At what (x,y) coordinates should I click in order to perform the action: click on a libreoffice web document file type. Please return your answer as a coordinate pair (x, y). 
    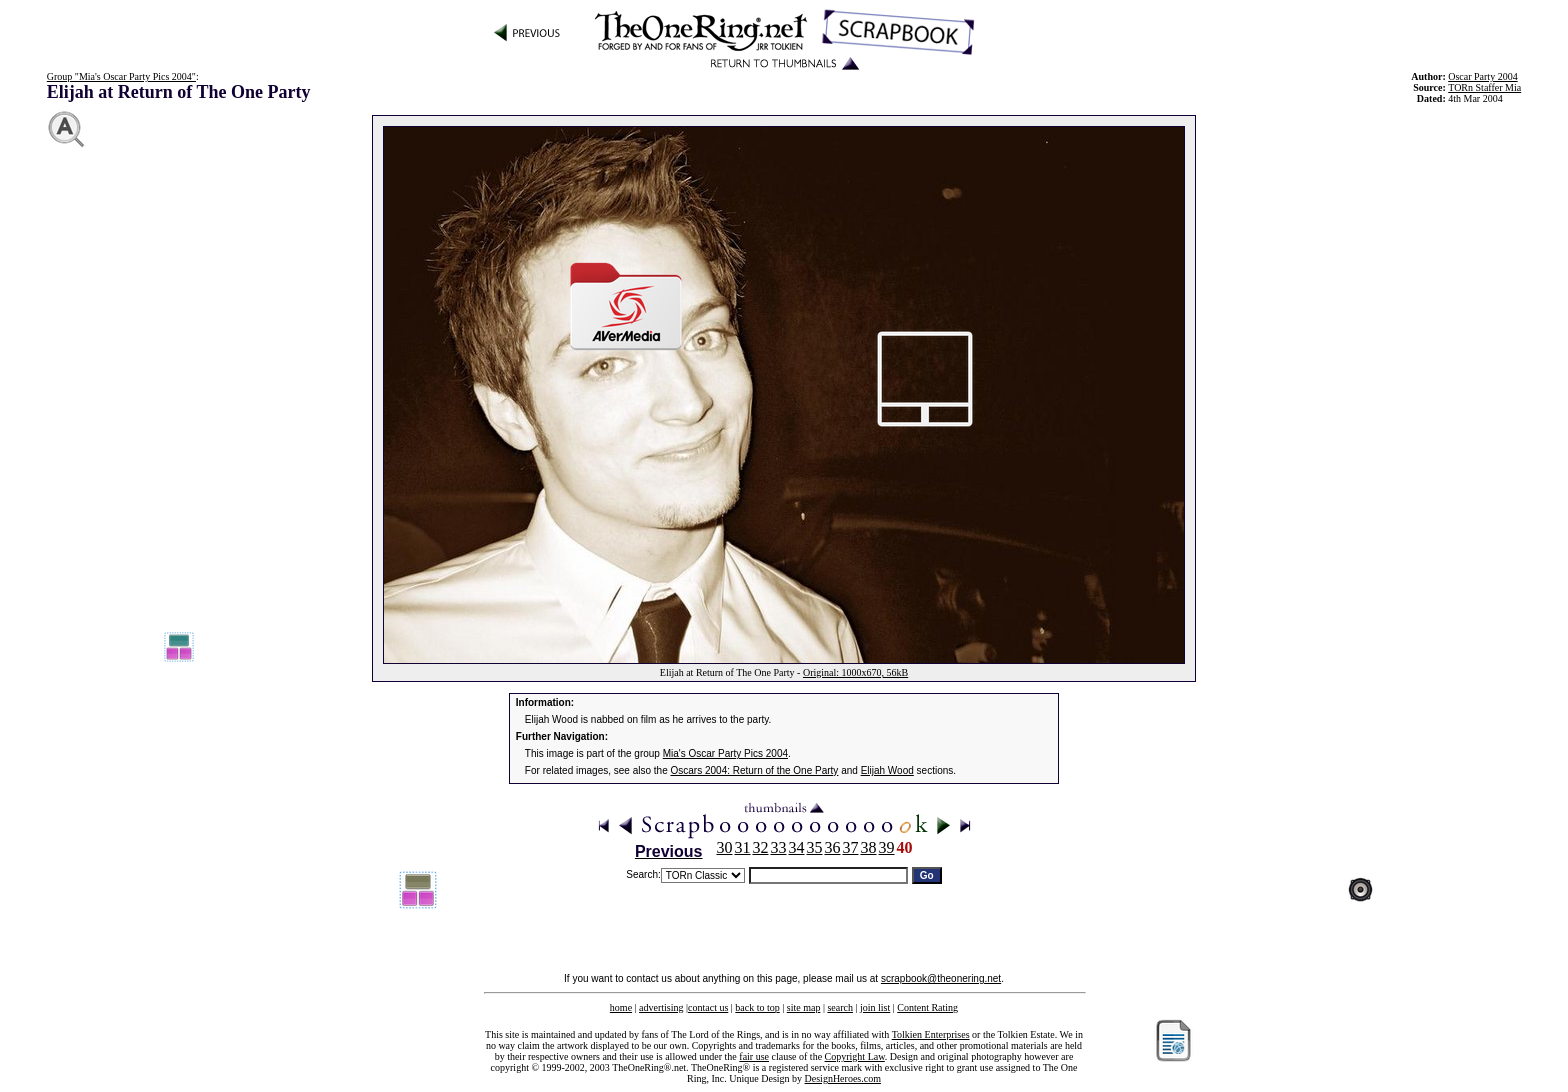
    Looking at the image, I should click on (1173, 1040).